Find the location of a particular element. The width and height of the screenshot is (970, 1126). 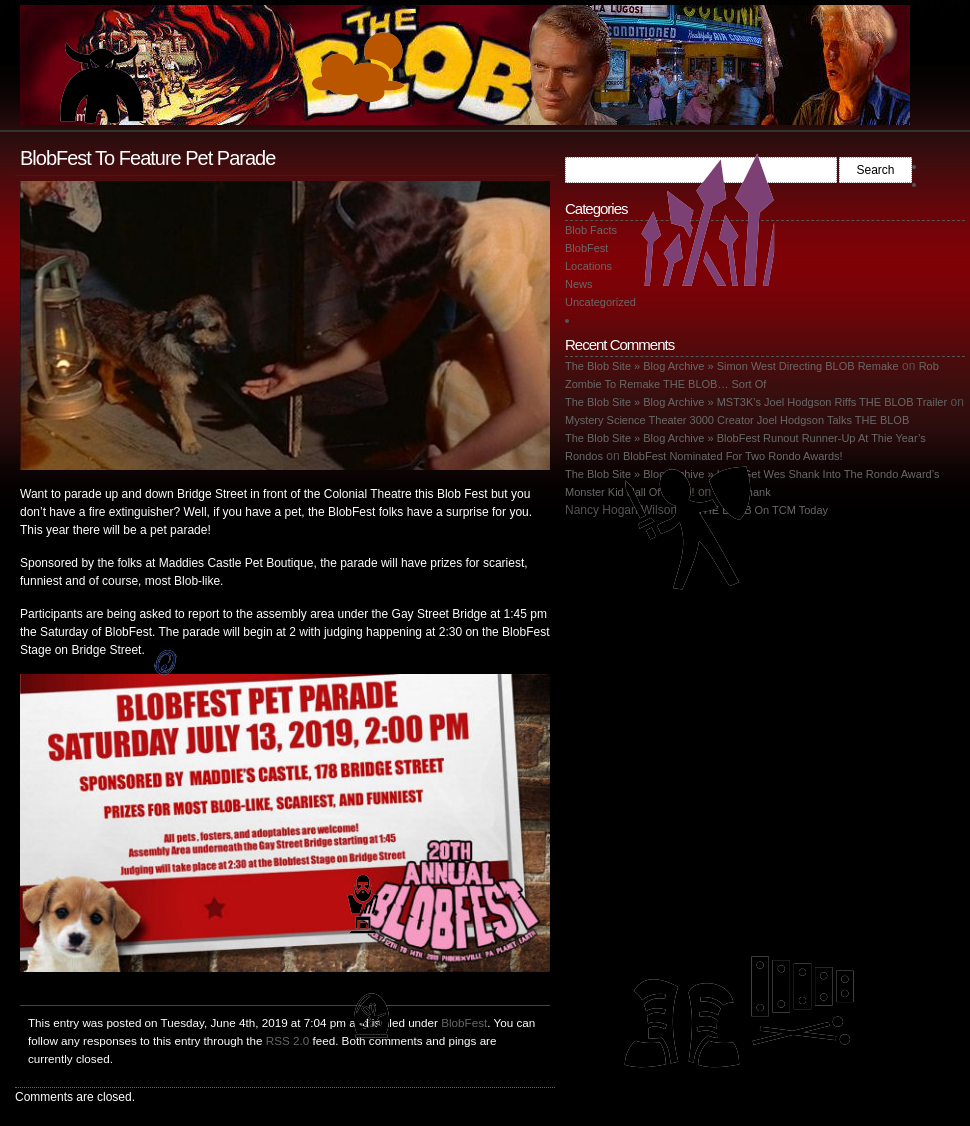

access a portal or gateway feature is located at coordinates (165, 662).